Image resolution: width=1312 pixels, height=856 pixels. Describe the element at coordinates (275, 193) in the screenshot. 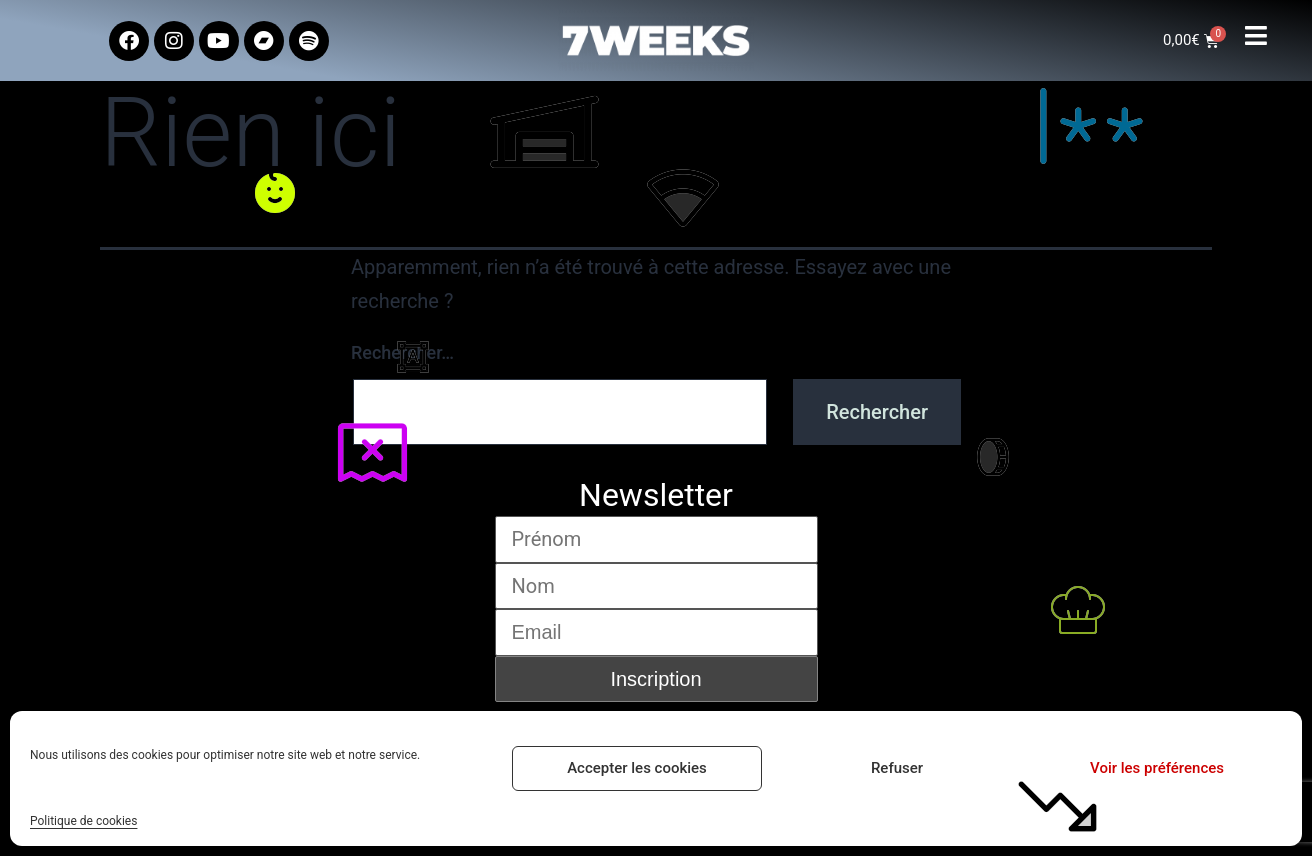

I see `switch to kids mode or child-friendly content` at that location.